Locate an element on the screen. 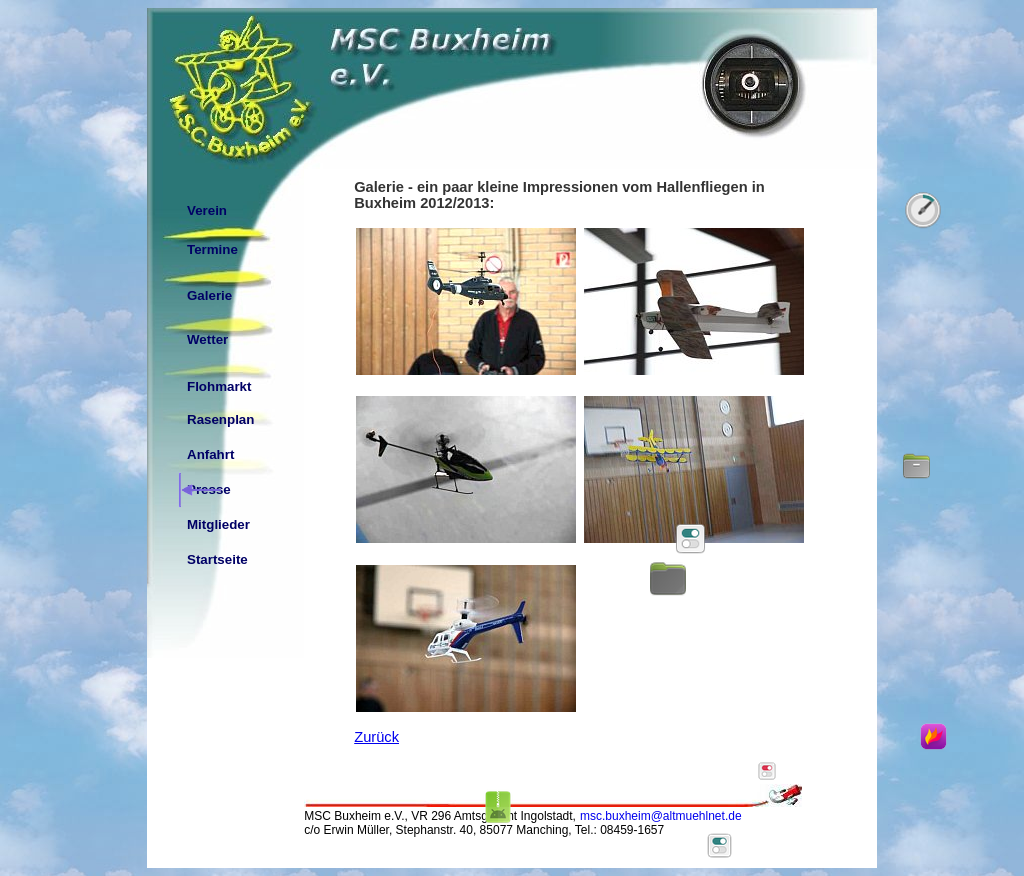 The image size is (1024, 876). open system tweaks or settings customization is located at coordinates (719, 845).